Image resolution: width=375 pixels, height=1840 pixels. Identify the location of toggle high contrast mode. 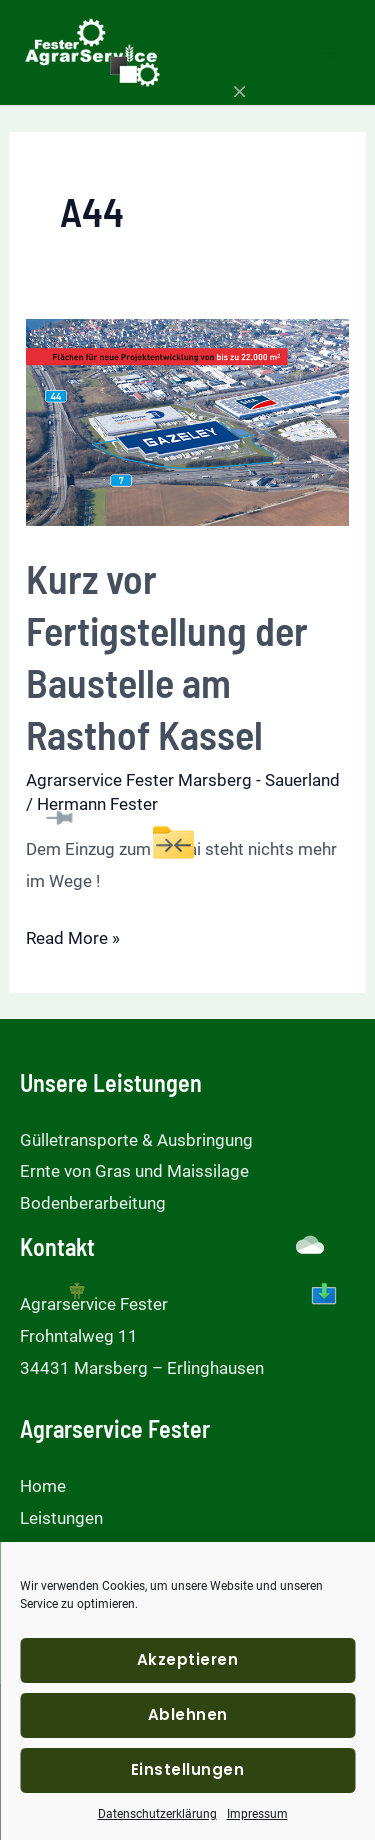
(123, 70).